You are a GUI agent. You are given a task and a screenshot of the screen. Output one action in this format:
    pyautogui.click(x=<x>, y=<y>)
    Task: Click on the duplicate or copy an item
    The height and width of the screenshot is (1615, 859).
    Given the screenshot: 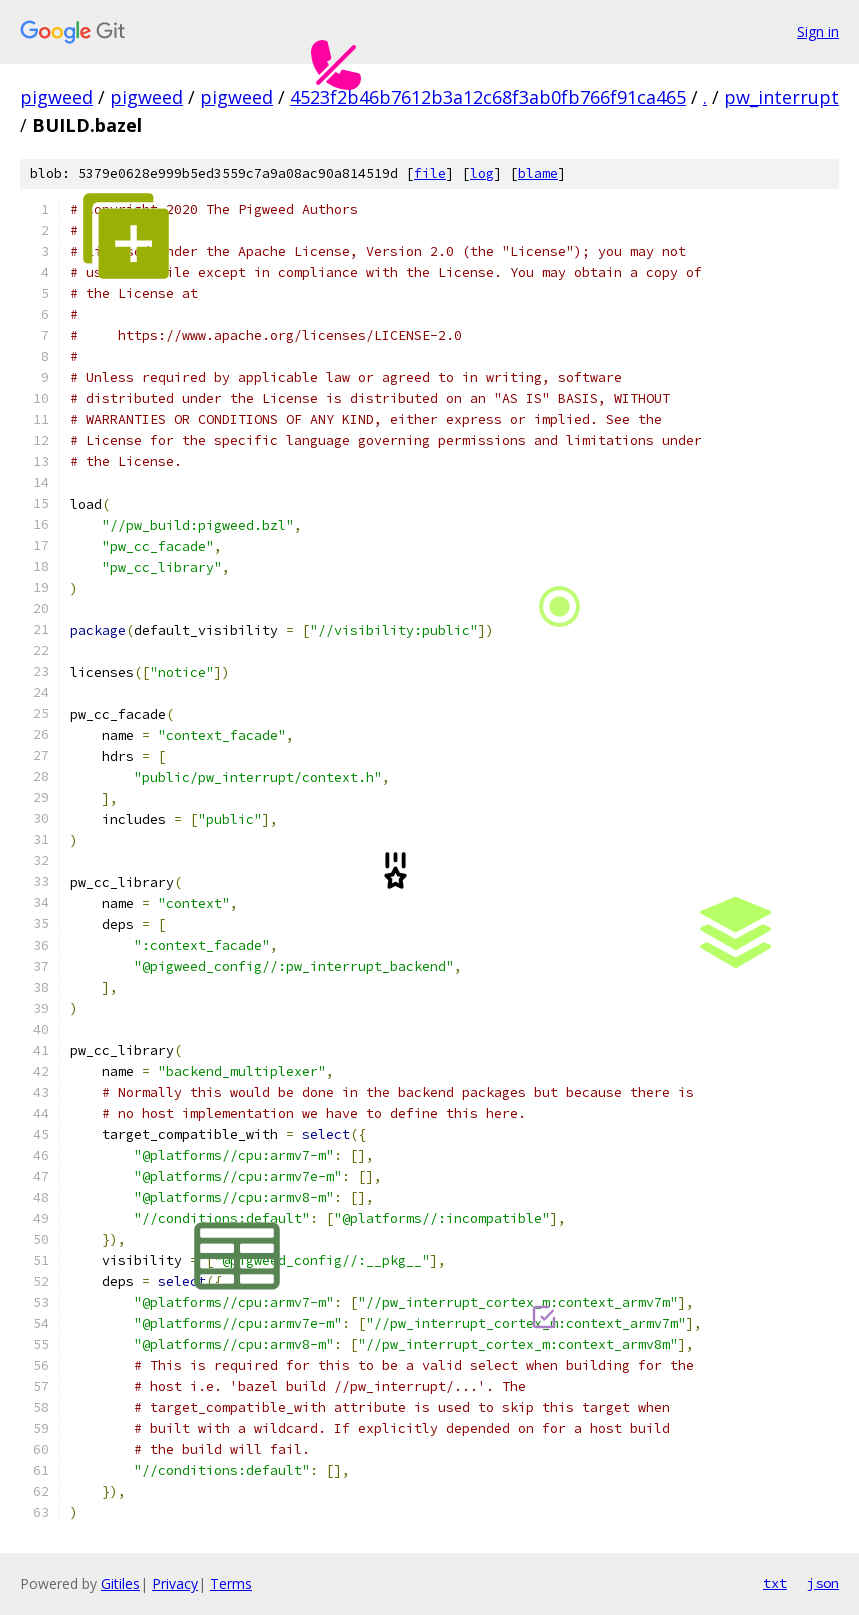 What is the action you would take?
    pyautogui.click(x=126, y=236)
    